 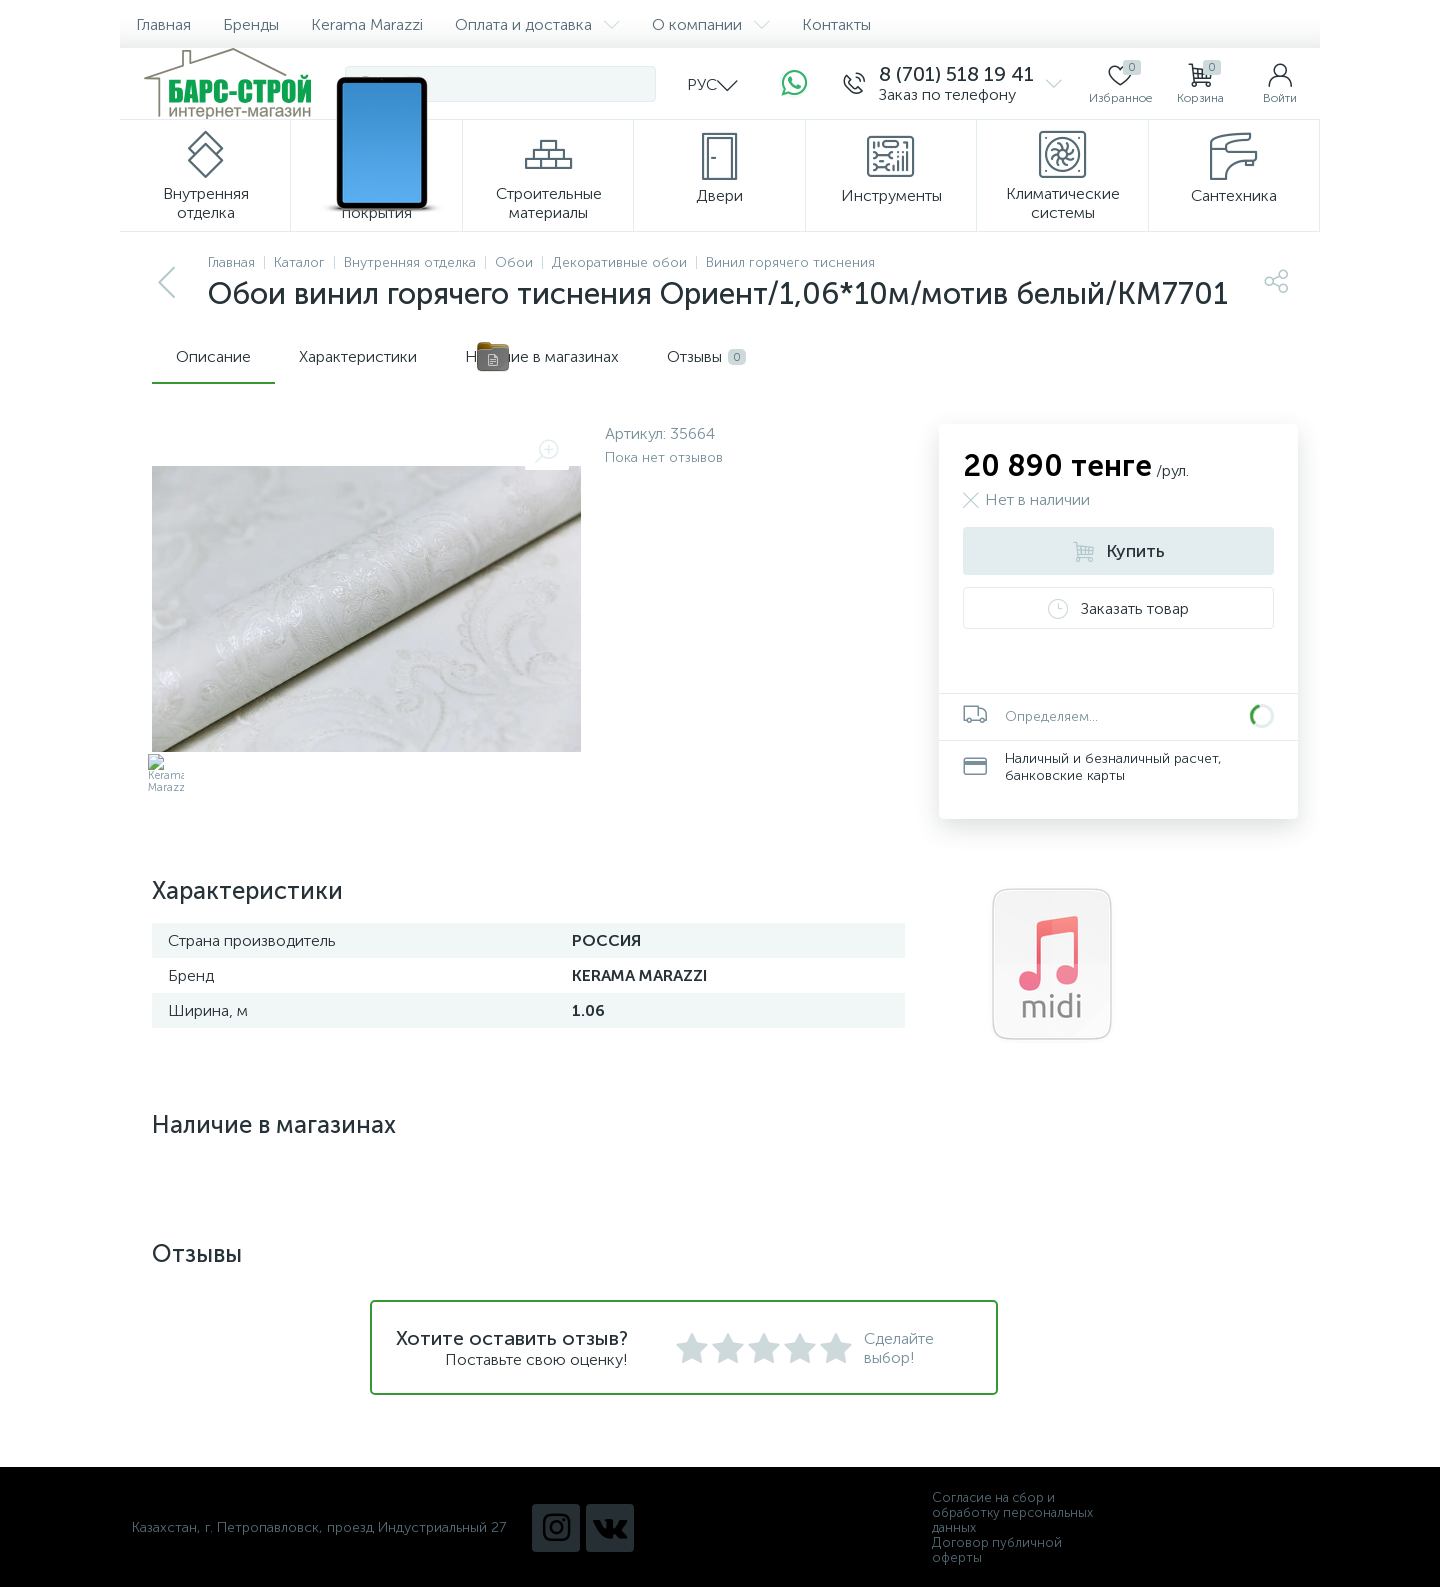 I want to click on a midi audio file, so click(x=1052, y=964).